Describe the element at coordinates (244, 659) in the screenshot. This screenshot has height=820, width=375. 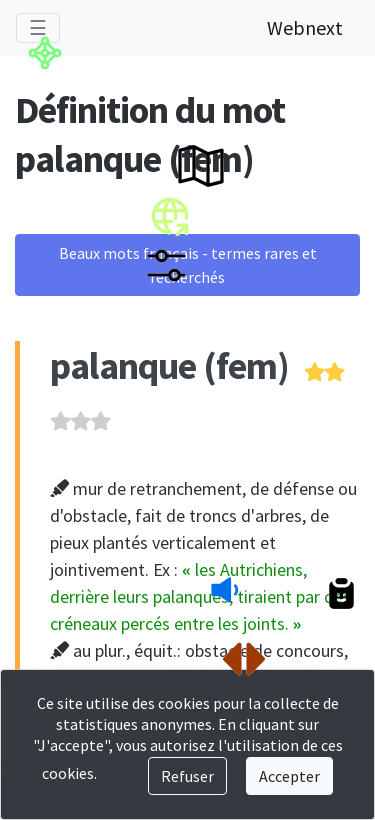
I see `adjust horizontal spacing or position` at that location.